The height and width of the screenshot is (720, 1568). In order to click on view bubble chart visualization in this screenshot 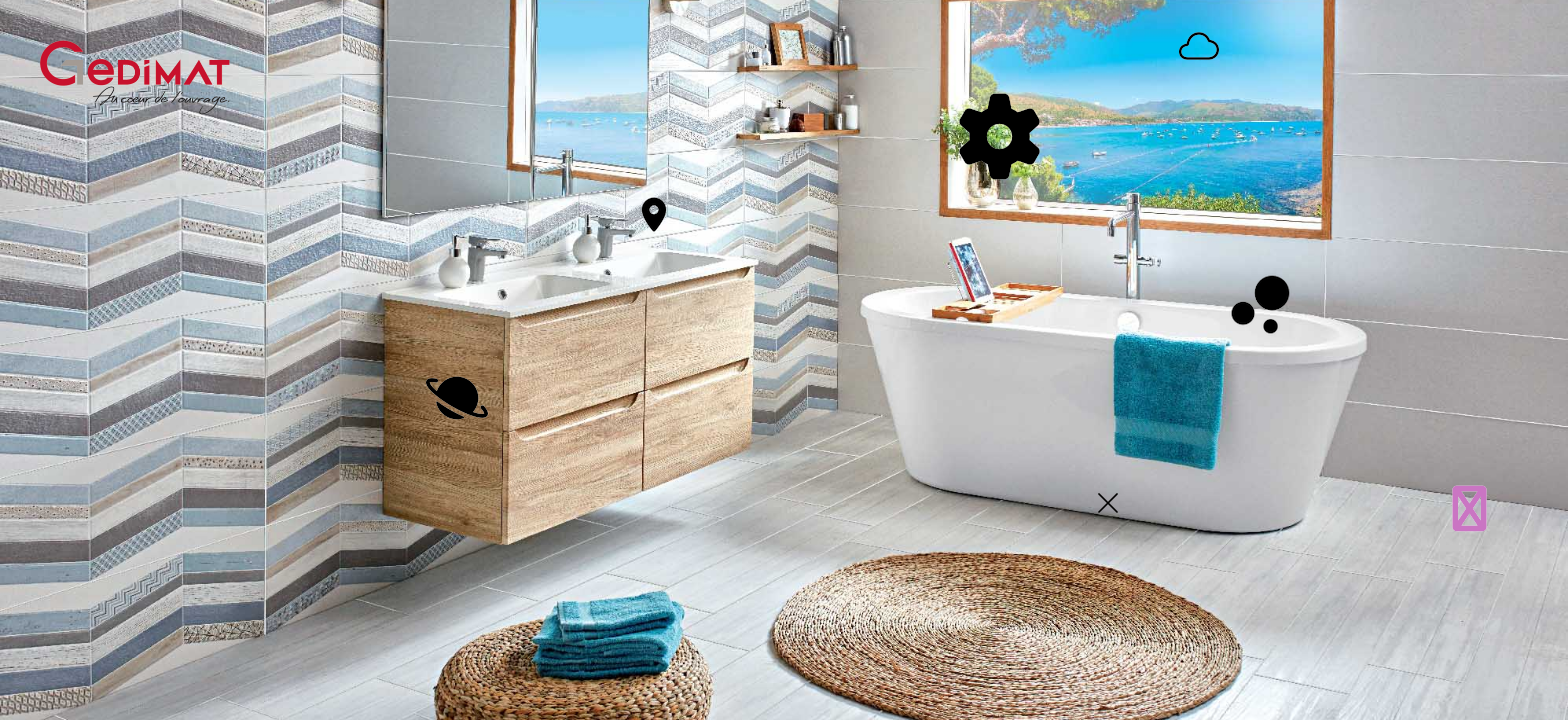, I will do `click(1260, 304)`.